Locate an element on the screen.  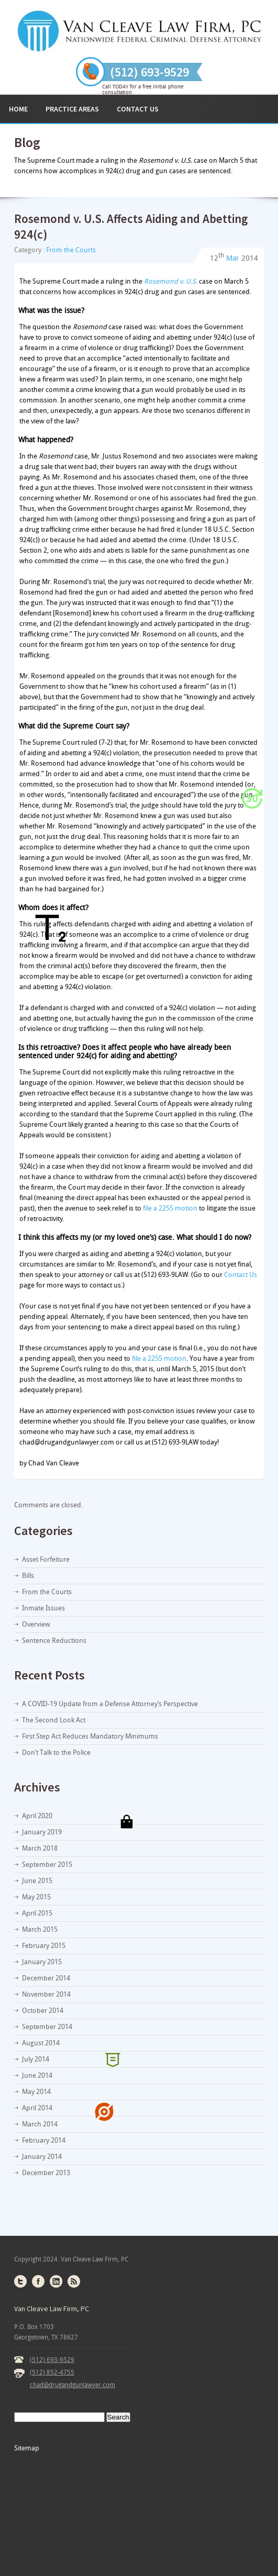
view honors or awards badge is located at coordinates (113, 2059).